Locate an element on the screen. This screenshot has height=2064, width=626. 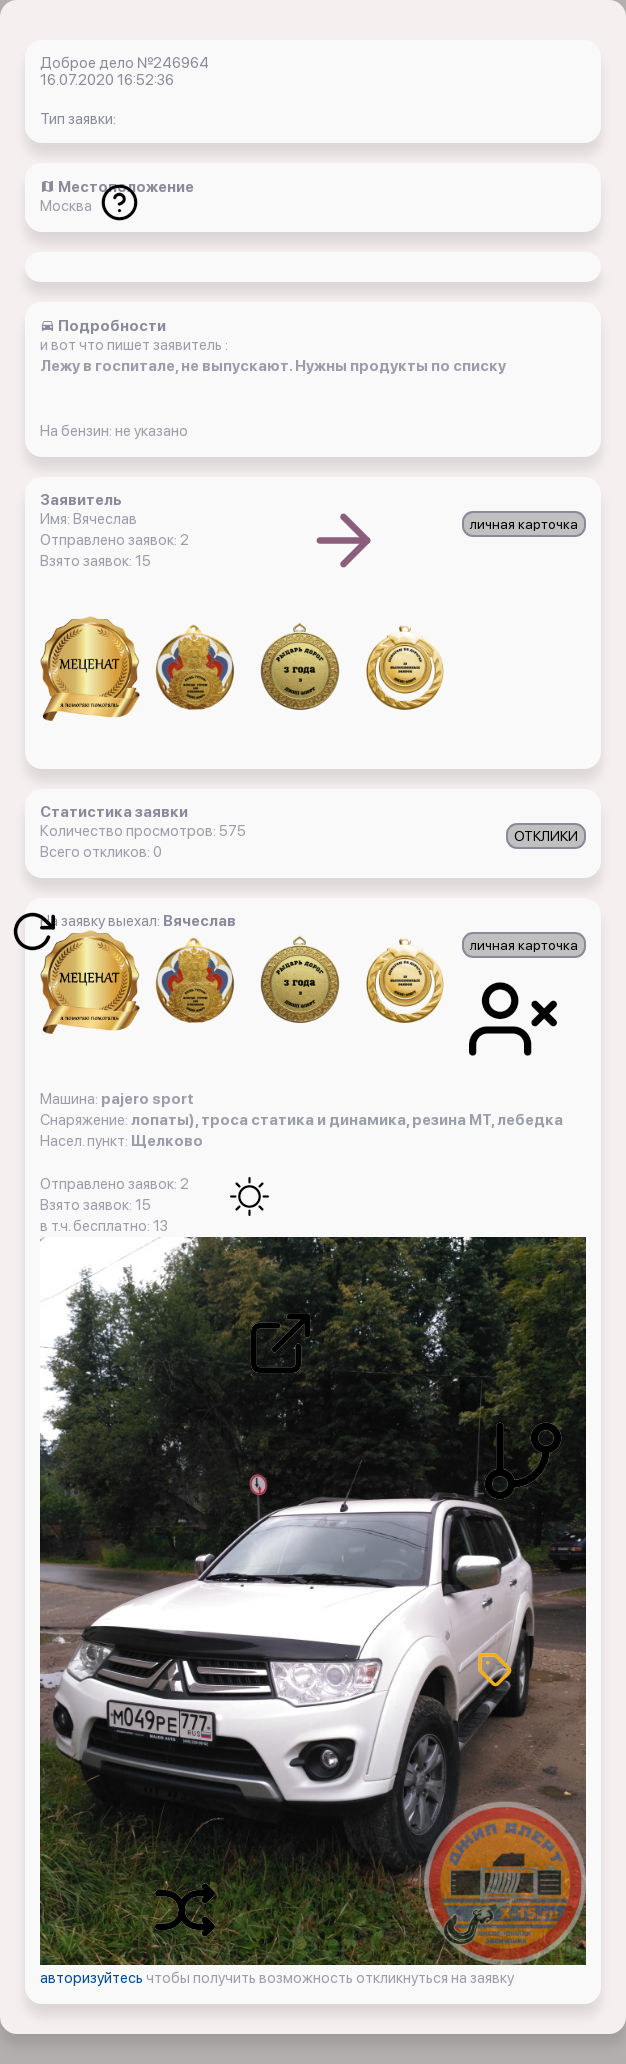
open link in a new tab or window is located at coordinates (280, 1343).